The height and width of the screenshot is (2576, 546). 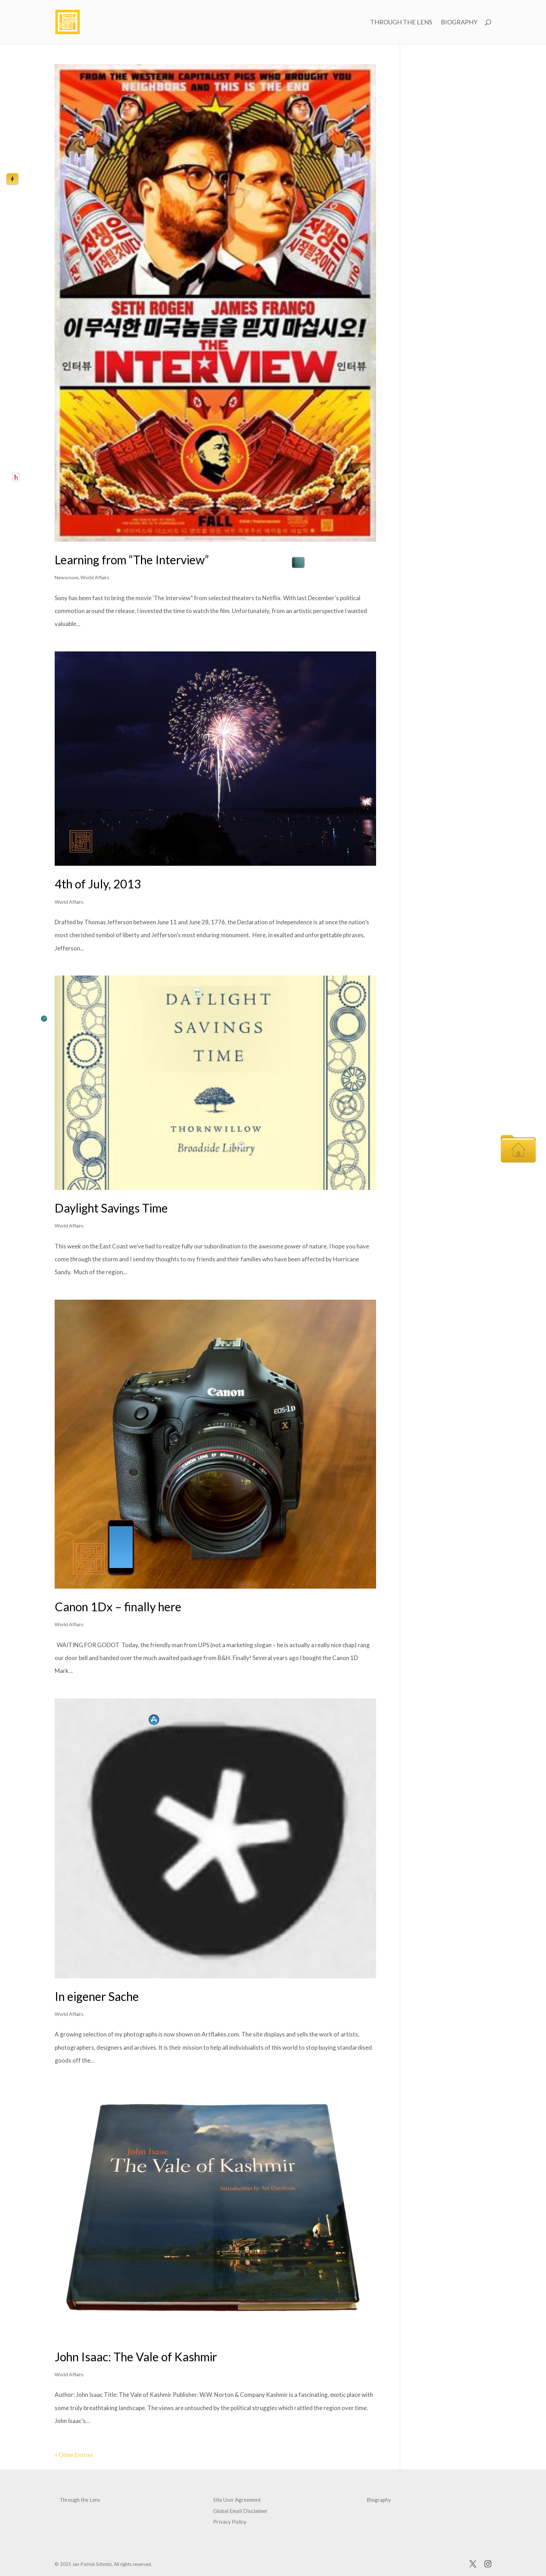 I want to click on open recently accessed documents, so click(x=241, y=1145).